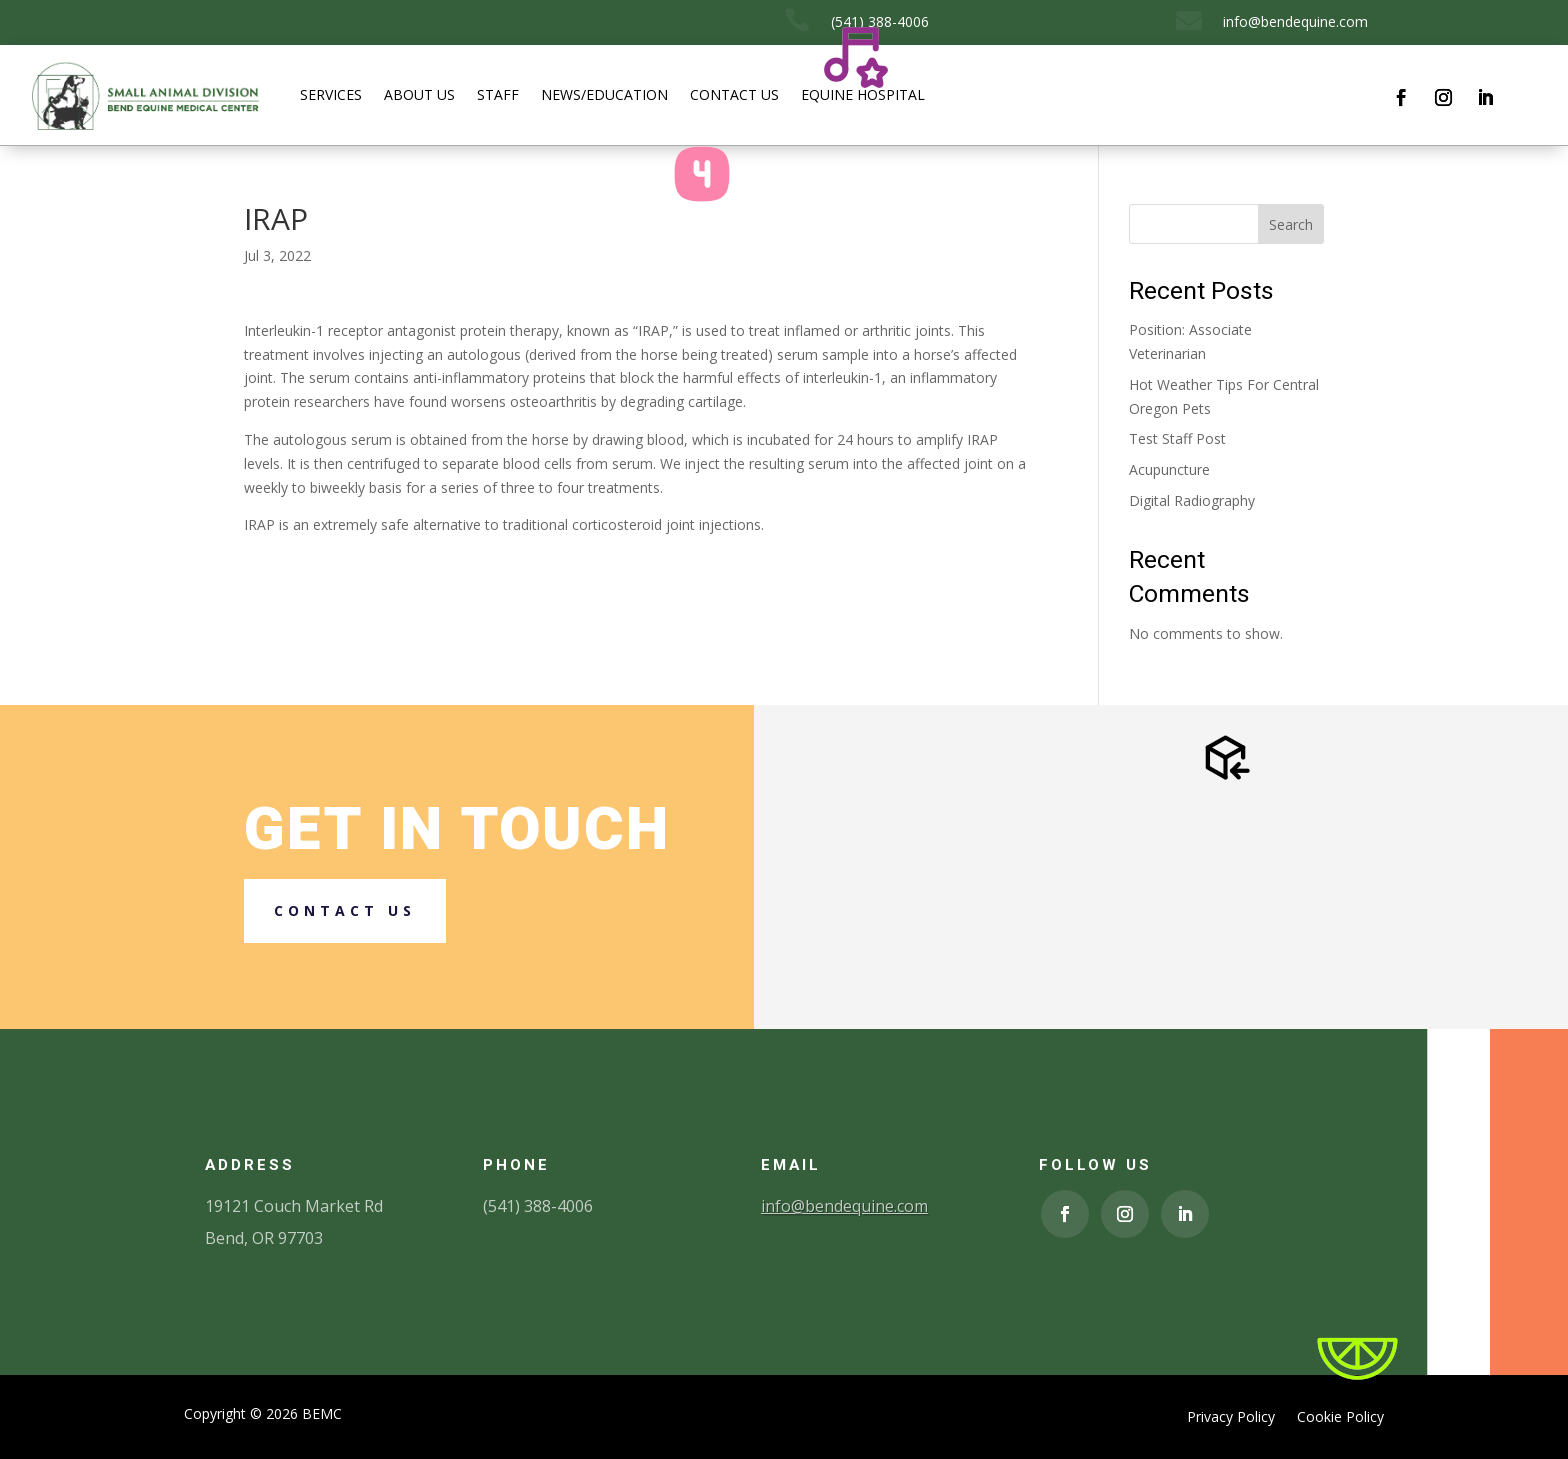  I want to click on indicates citrus or fruit-related content, so click(1357, 1352).